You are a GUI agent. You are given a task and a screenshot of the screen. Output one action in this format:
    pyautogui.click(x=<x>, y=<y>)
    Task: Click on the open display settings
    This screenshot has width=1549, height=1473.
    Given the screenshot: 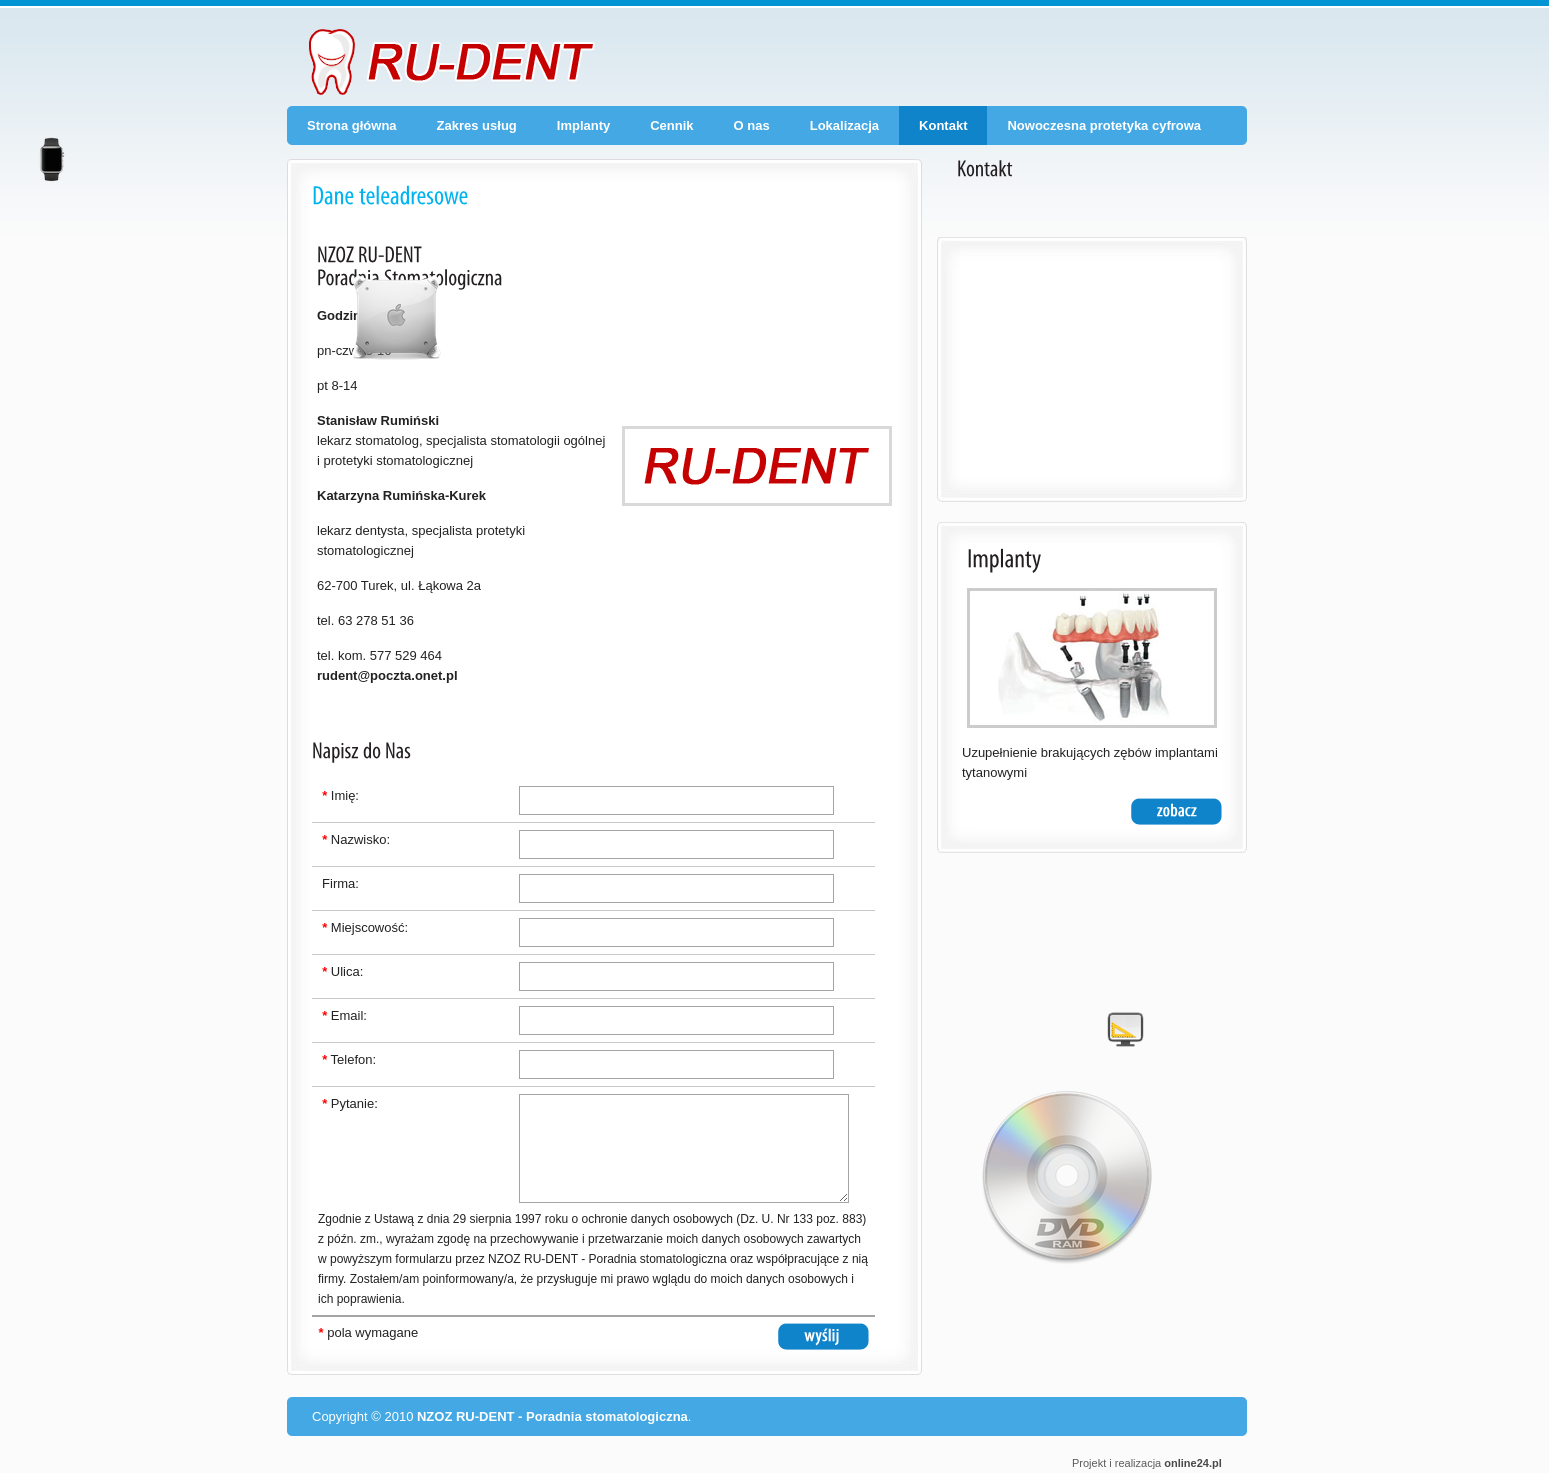 What is the action you would take?
    pyautogui.click(x=1125, y=1029)
    